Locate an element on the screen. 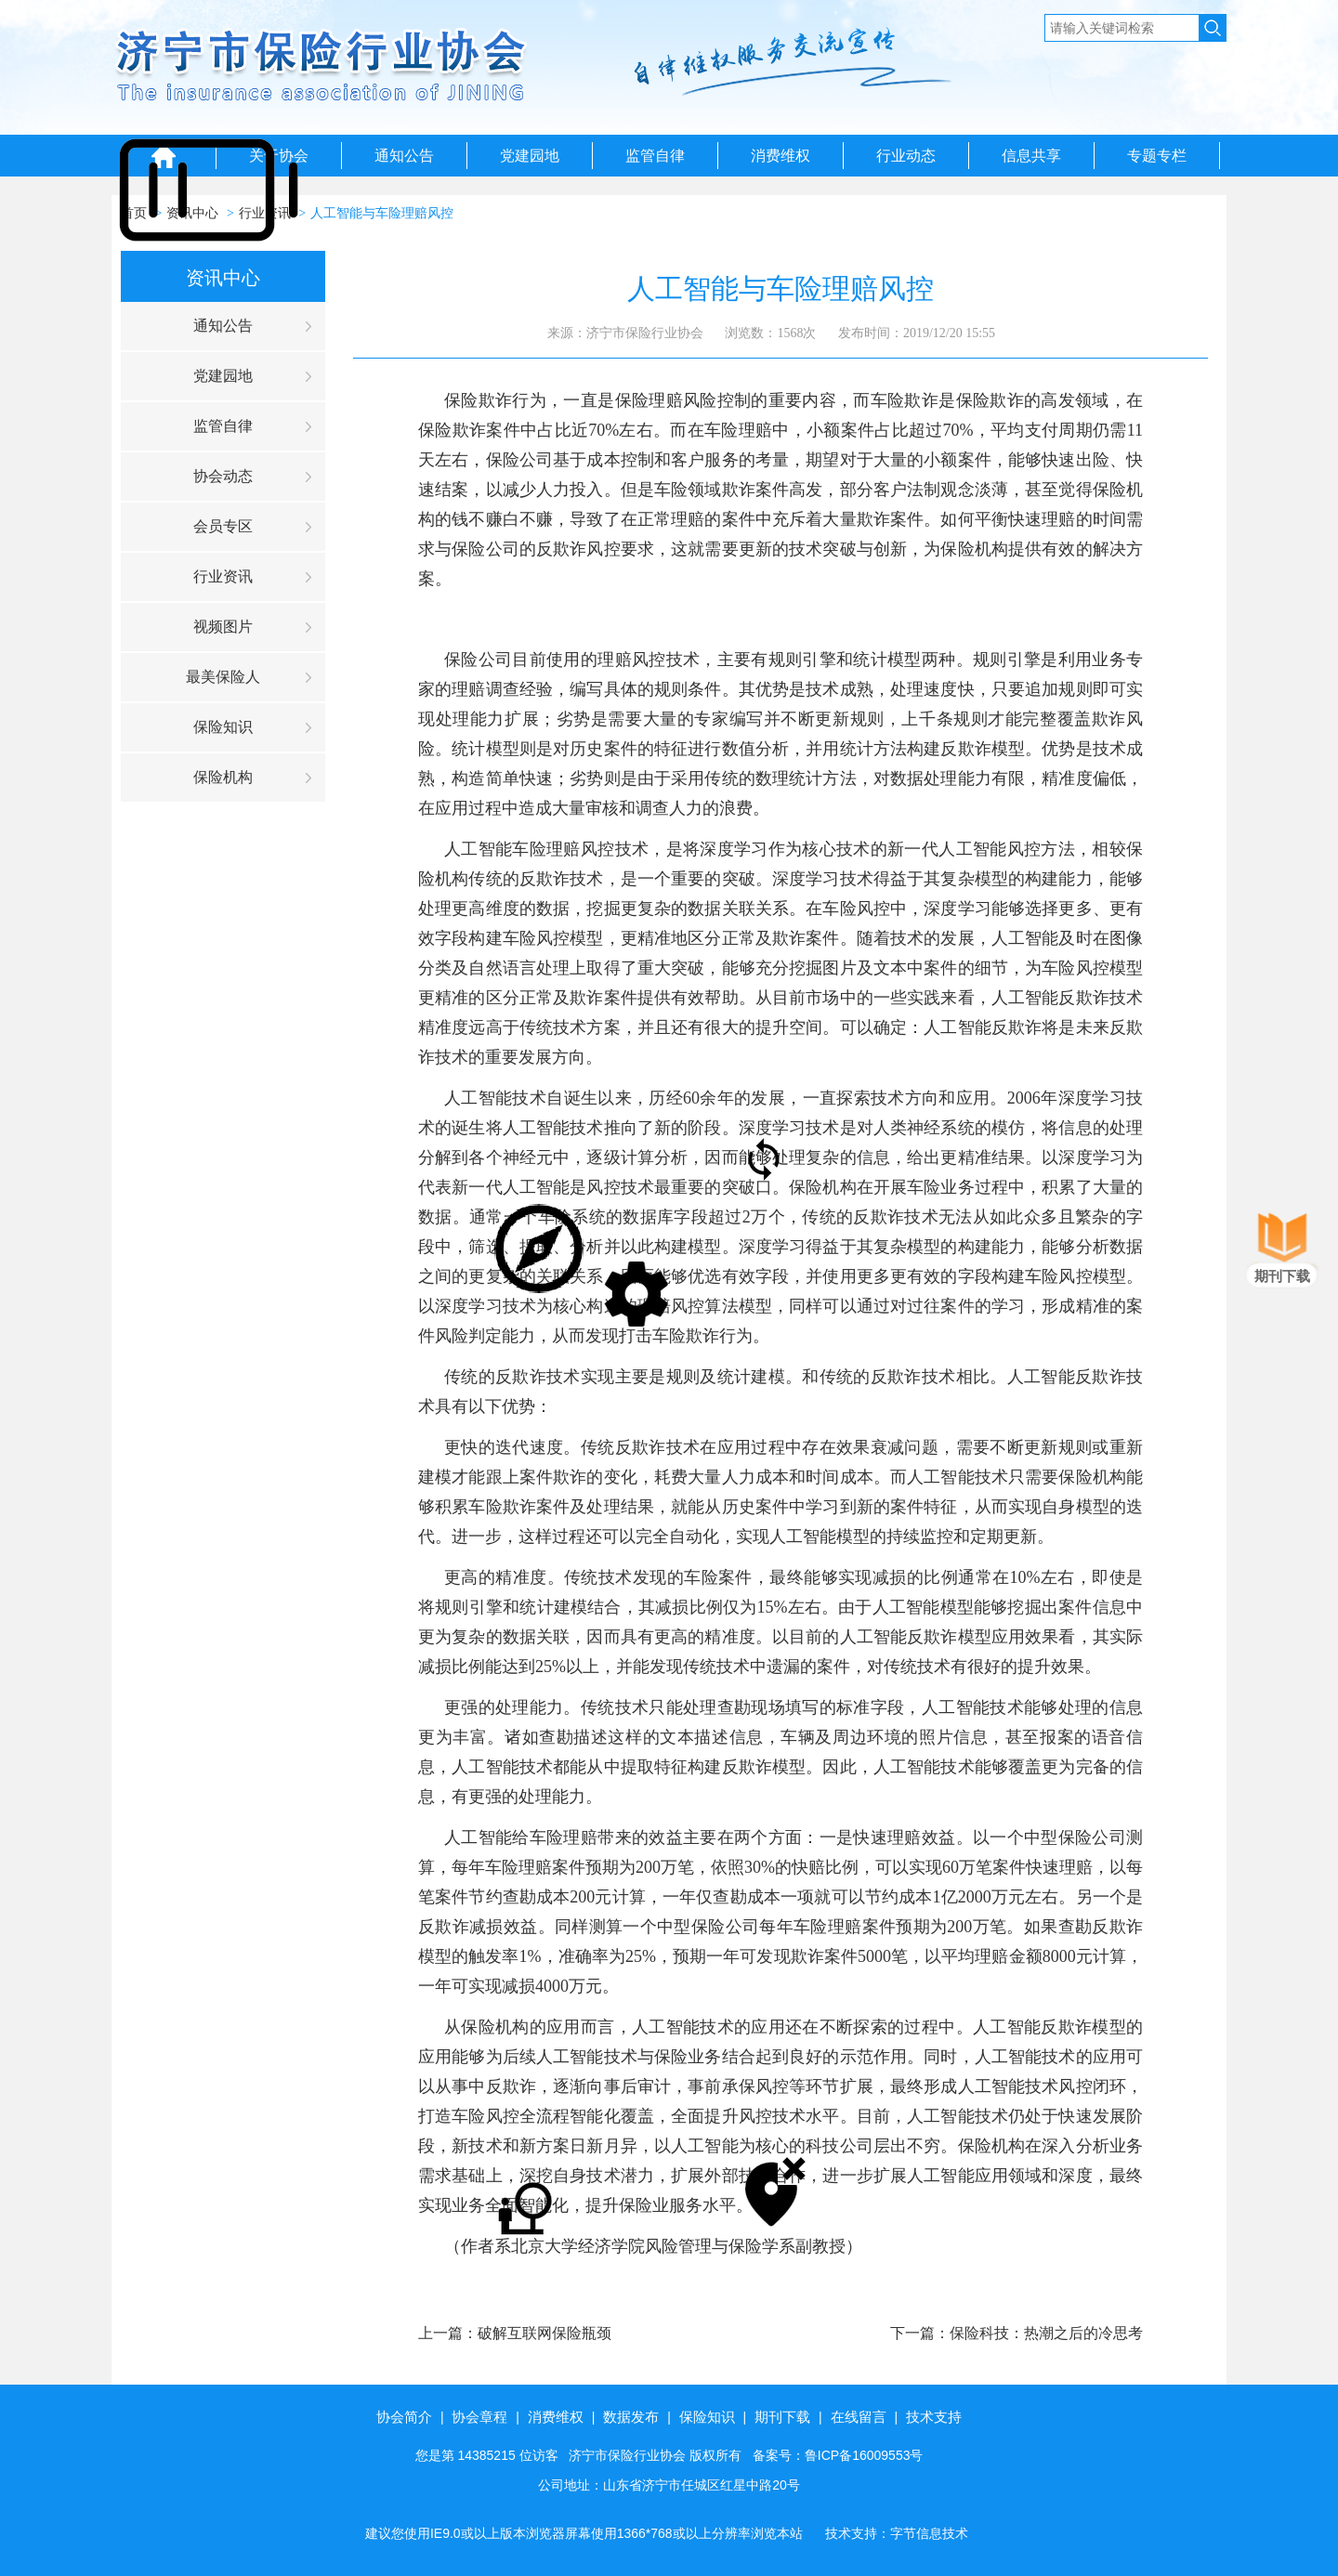 The image size is (1338, 2576). indicates medium battery level is located at coordinates (205, 190).